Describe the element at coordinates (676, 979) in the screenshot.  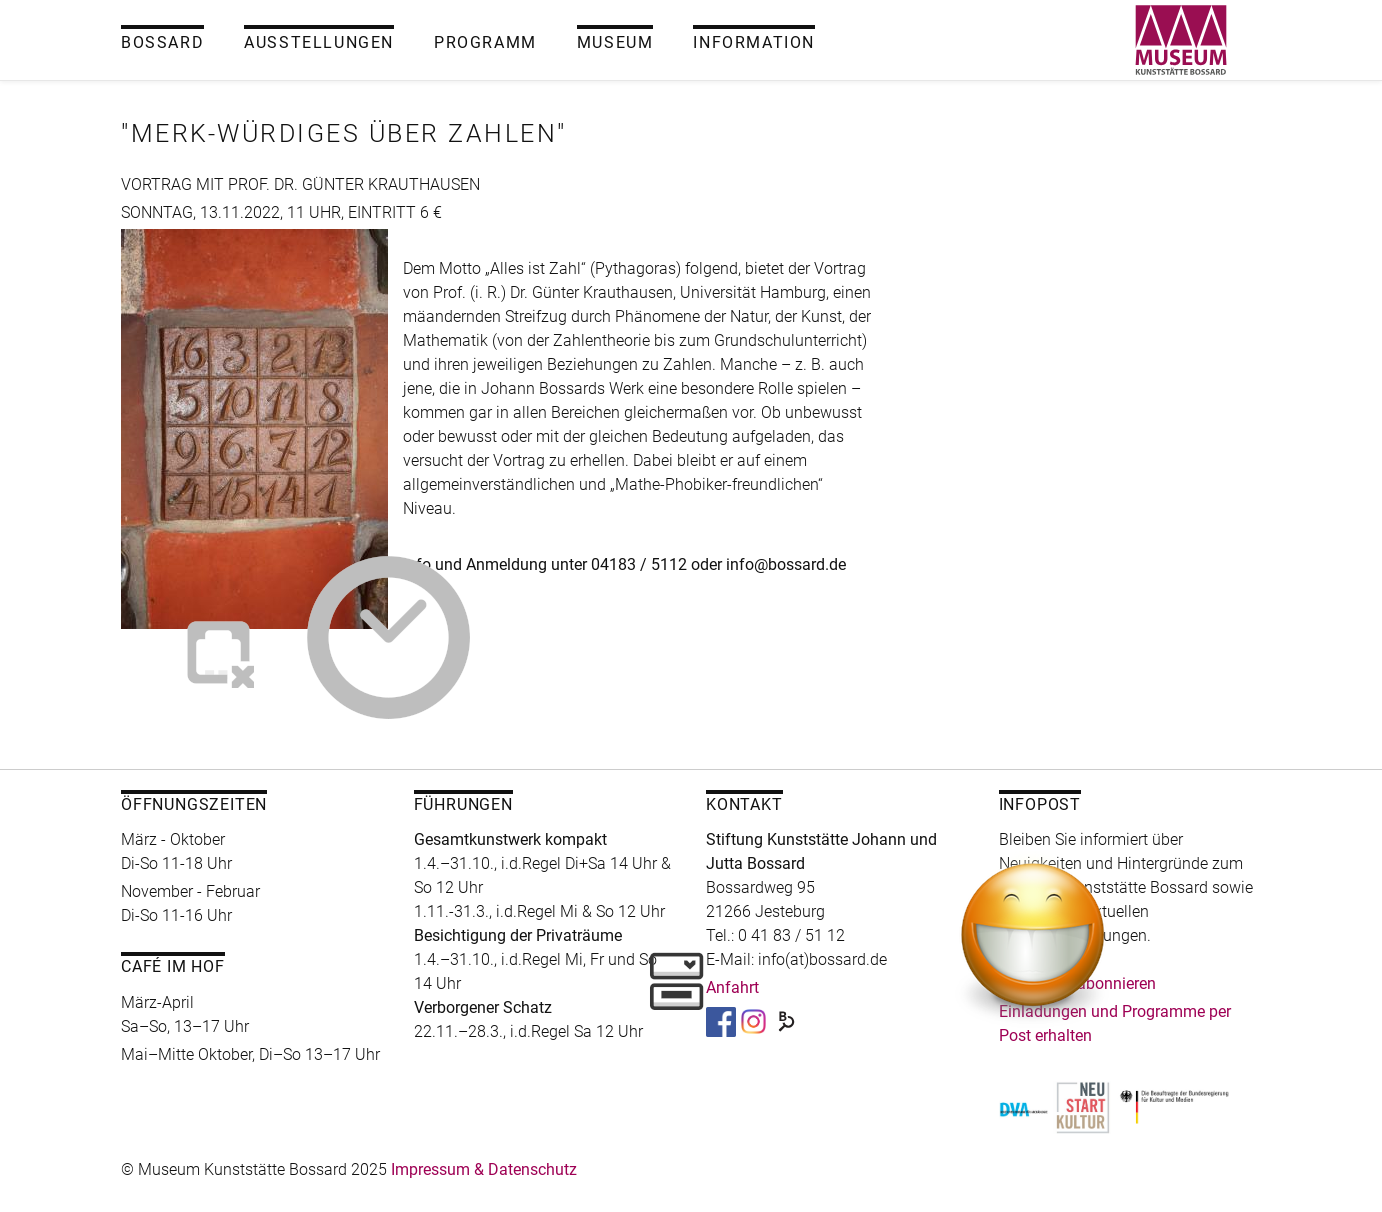
I see `gtk widget factory demo application` at that location.